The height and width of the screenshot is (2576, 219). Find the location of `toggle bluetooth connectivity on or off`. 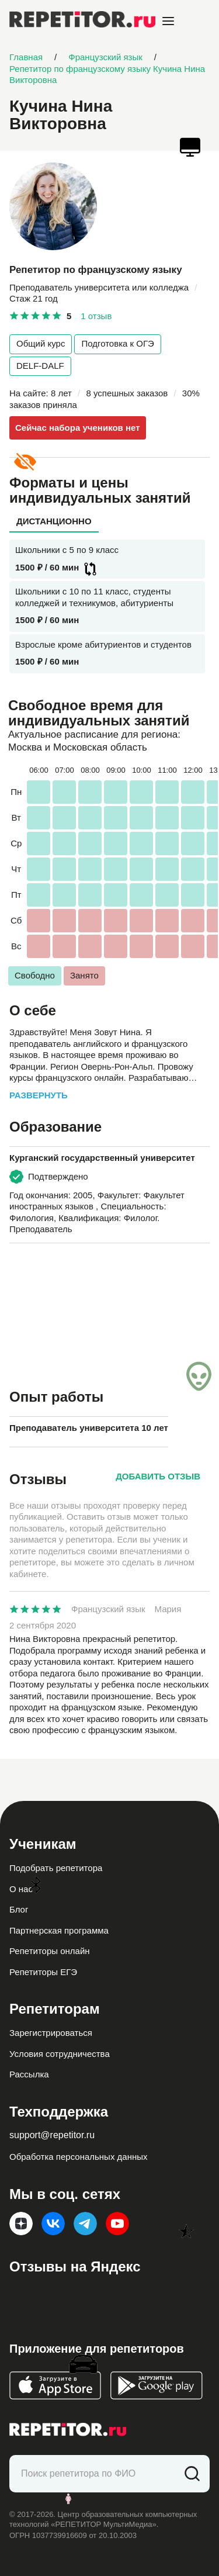

toggle bluetooth connectivity on or off is located at coordinates (36, 1885).